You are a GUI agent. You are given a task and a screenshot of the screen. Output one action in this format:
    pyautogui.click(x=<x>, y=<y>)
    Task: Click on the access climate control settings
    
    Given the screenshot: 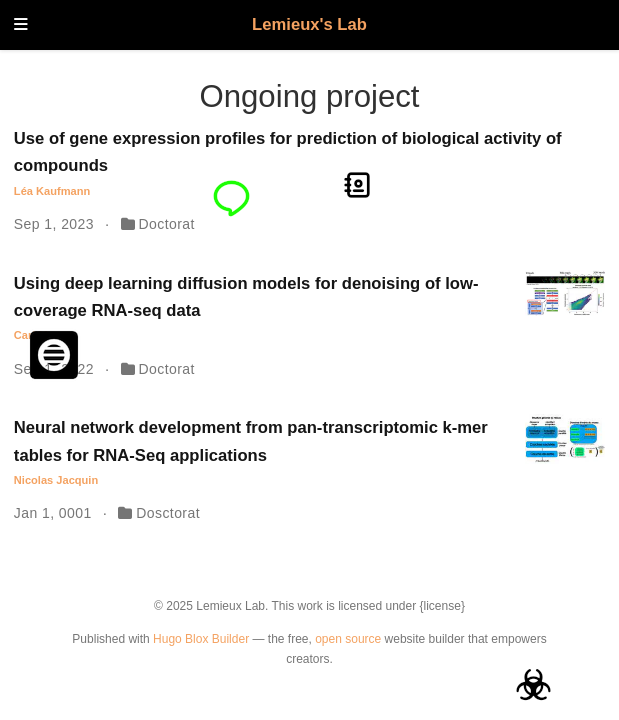 What is the action you would take?
    pyautogui.click(x=54, y=355)
    